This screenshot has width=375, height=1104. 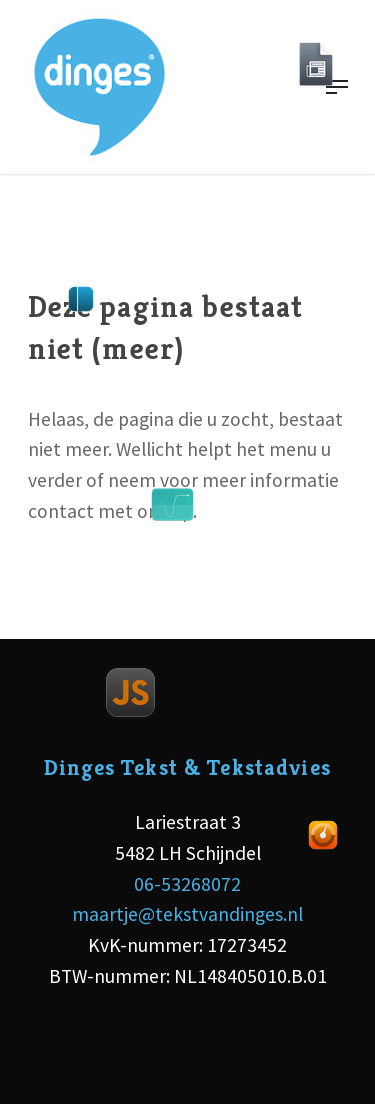 I want to click on open javascript testing application, so click(x=130, y=692).